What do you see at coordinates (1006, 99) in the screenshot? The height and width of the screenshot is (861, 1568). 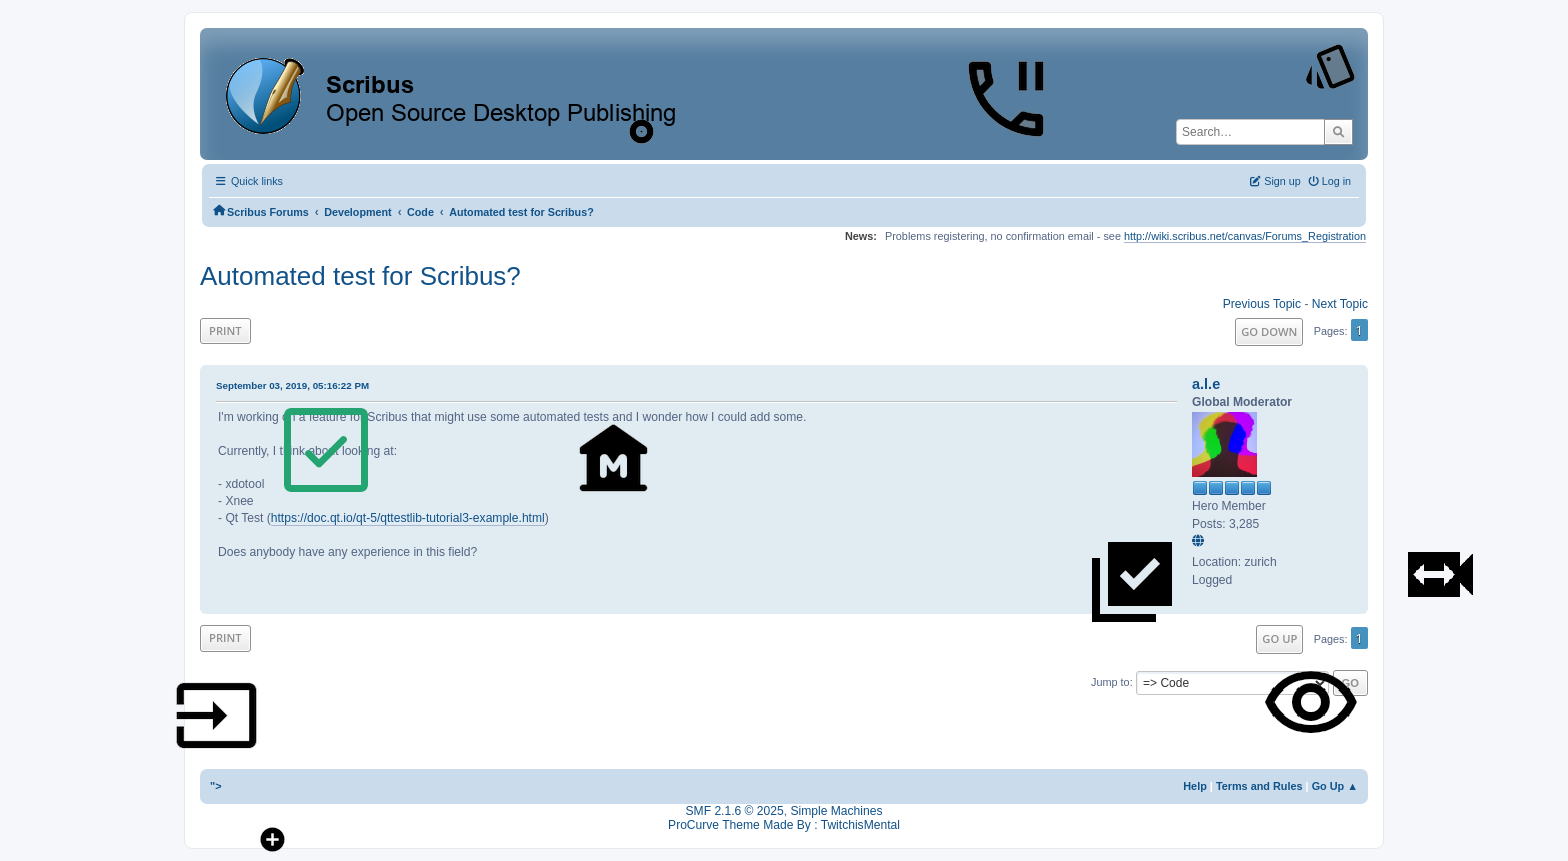 I see `call on hold` at bounding box center [1006, 99].